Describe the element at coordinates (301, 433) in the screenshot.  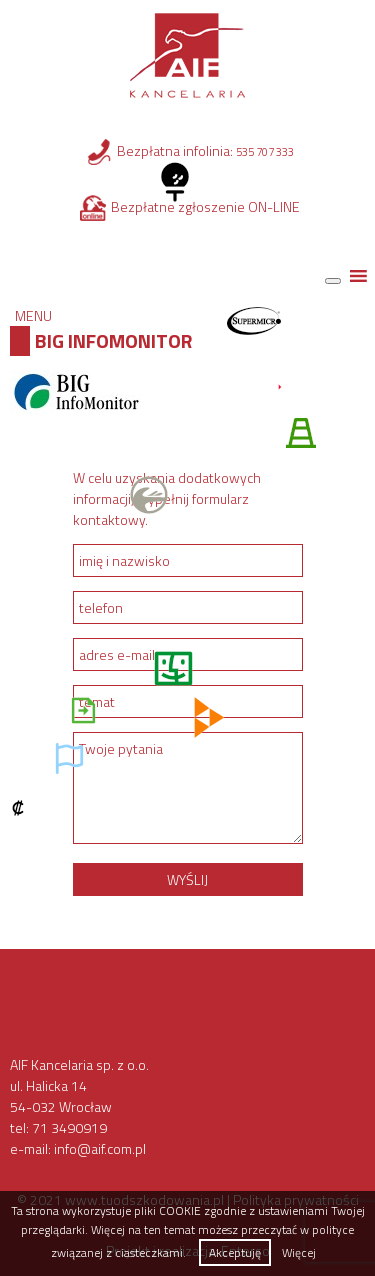
I see `indicates a road closure or blocked area` at that location.